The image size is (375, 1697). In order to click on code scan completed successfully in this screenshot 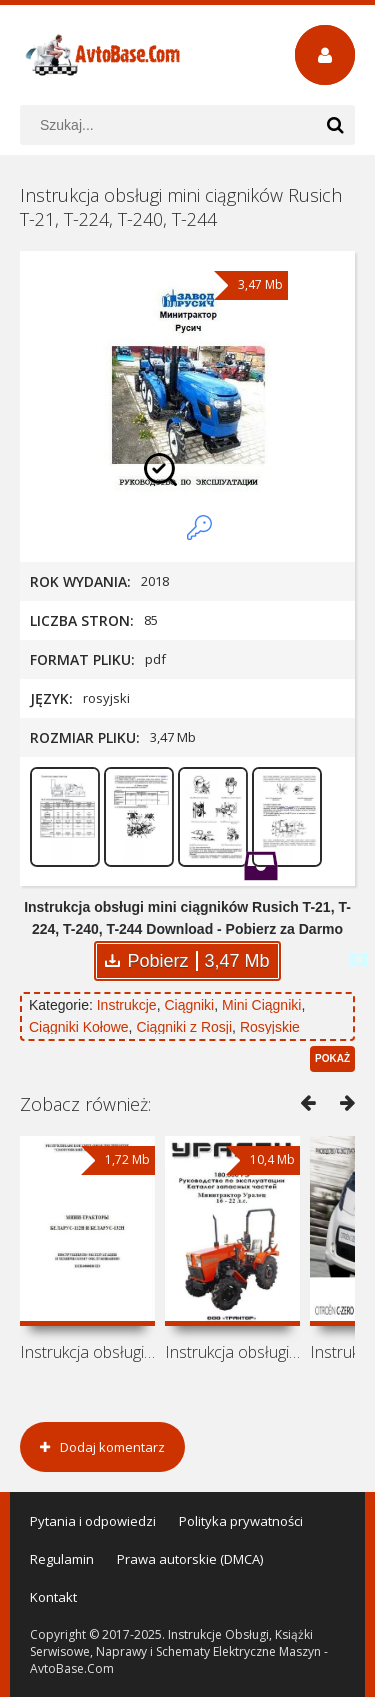, I will do `click(160, 469)`.